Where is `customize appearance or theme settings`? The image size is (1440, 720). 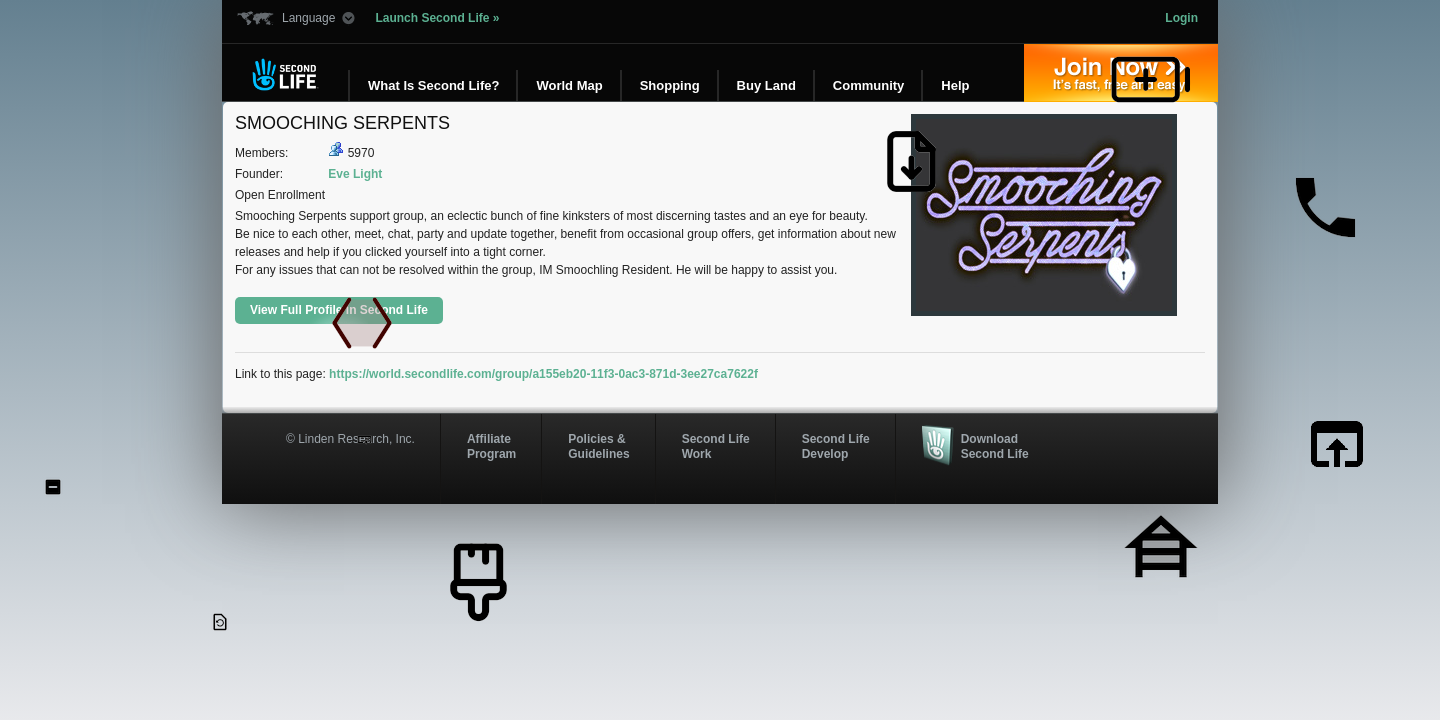
customize appearance or theme settings is located at coordinates (478, 582).